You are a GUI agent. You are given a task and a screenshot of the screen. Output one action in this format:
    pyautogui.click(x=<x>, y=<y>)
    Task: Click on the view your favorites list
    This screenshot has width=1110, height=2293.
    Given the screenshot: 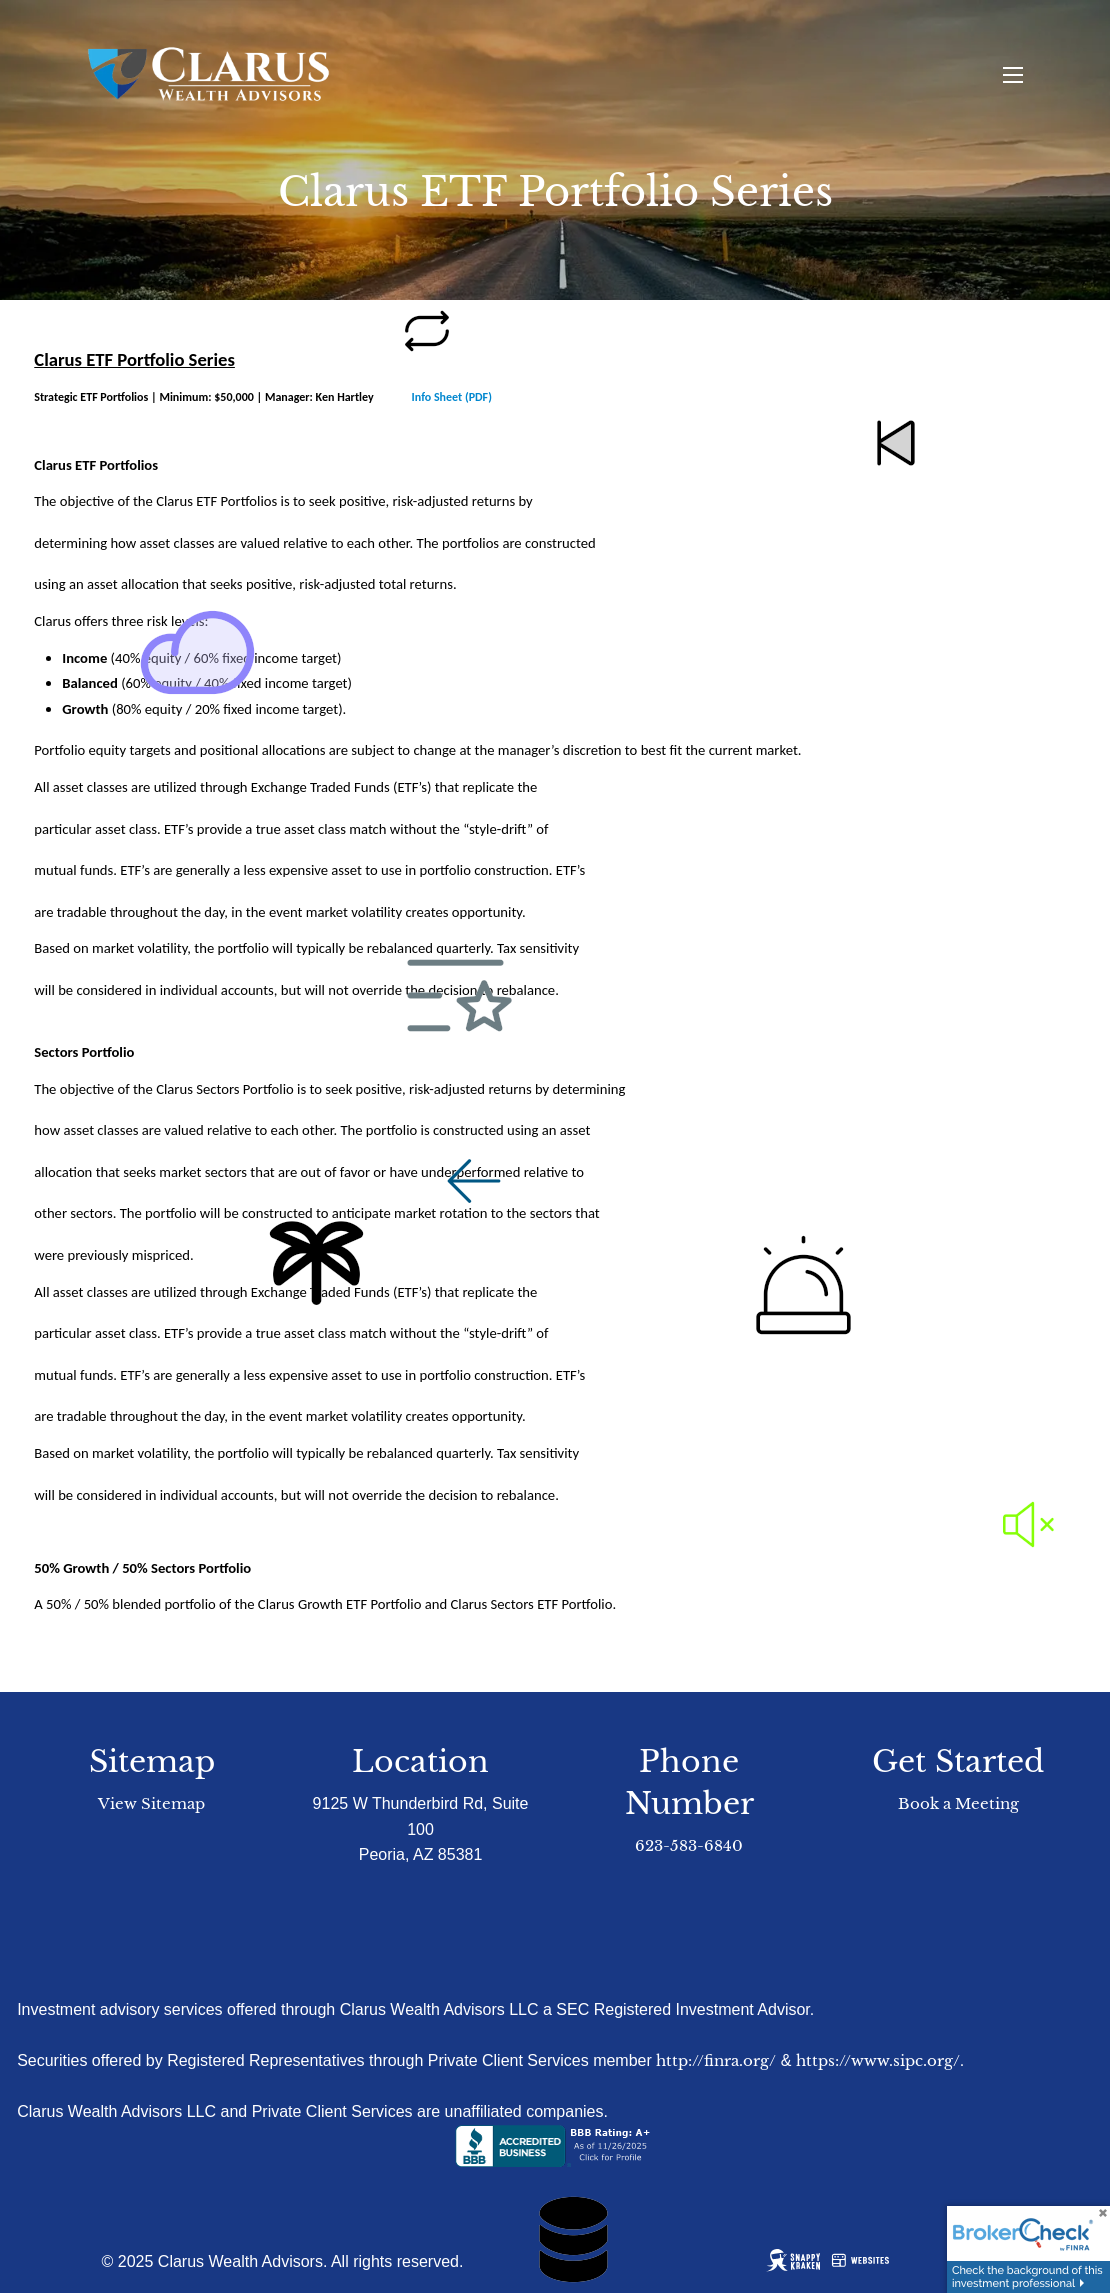 What is the action you would take?
    pyautogui.click(x=455, y=995)
    